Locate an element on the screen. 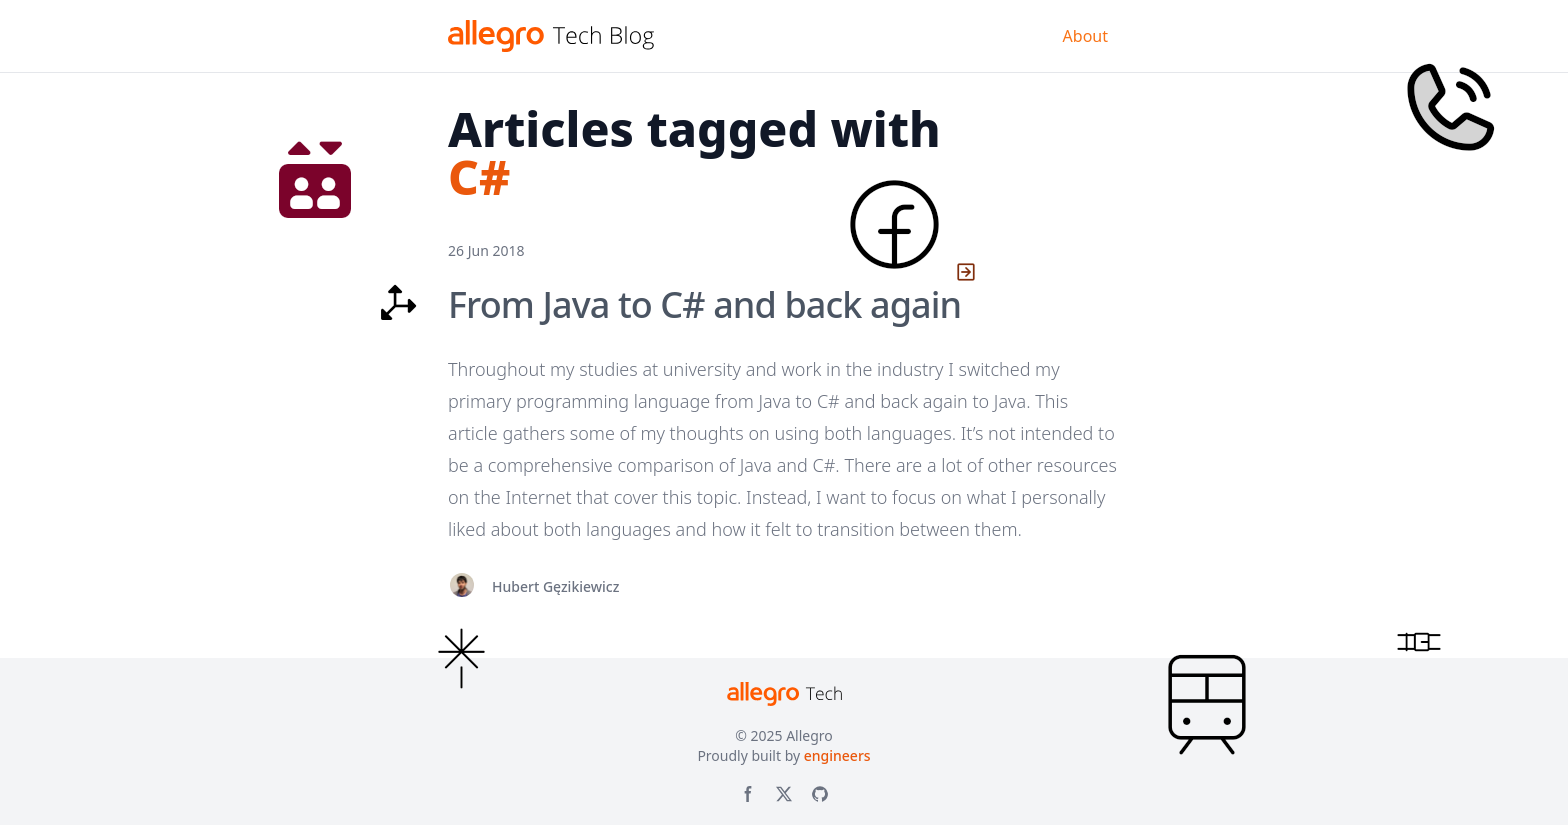 Image resolution: width=1568 pixels, height=825 pixels. indicates elevator access nearby is located at coordinates (315, 182).